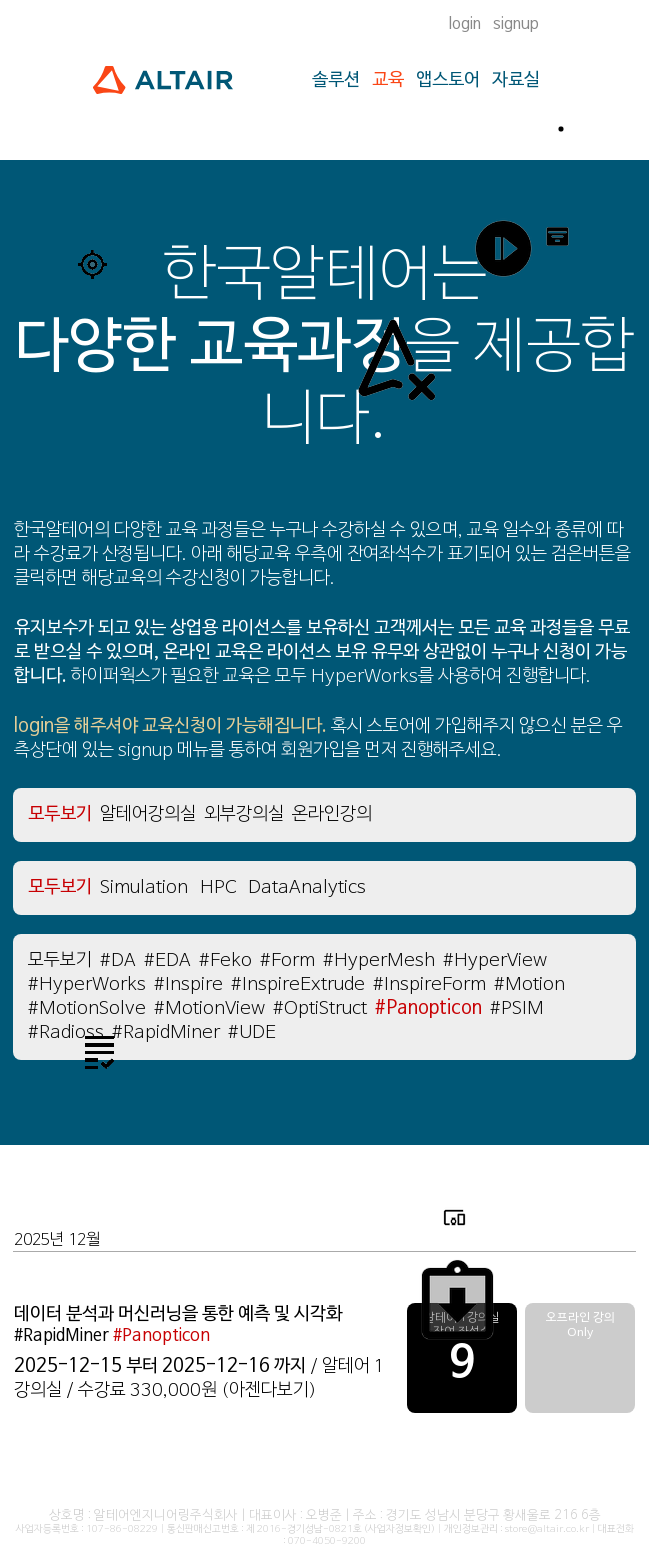 This screenshot has height=1561, width=649. Describe the element at coordinates (457, 1303) in the screenshot. I see `download or receive an assignment` at that location.